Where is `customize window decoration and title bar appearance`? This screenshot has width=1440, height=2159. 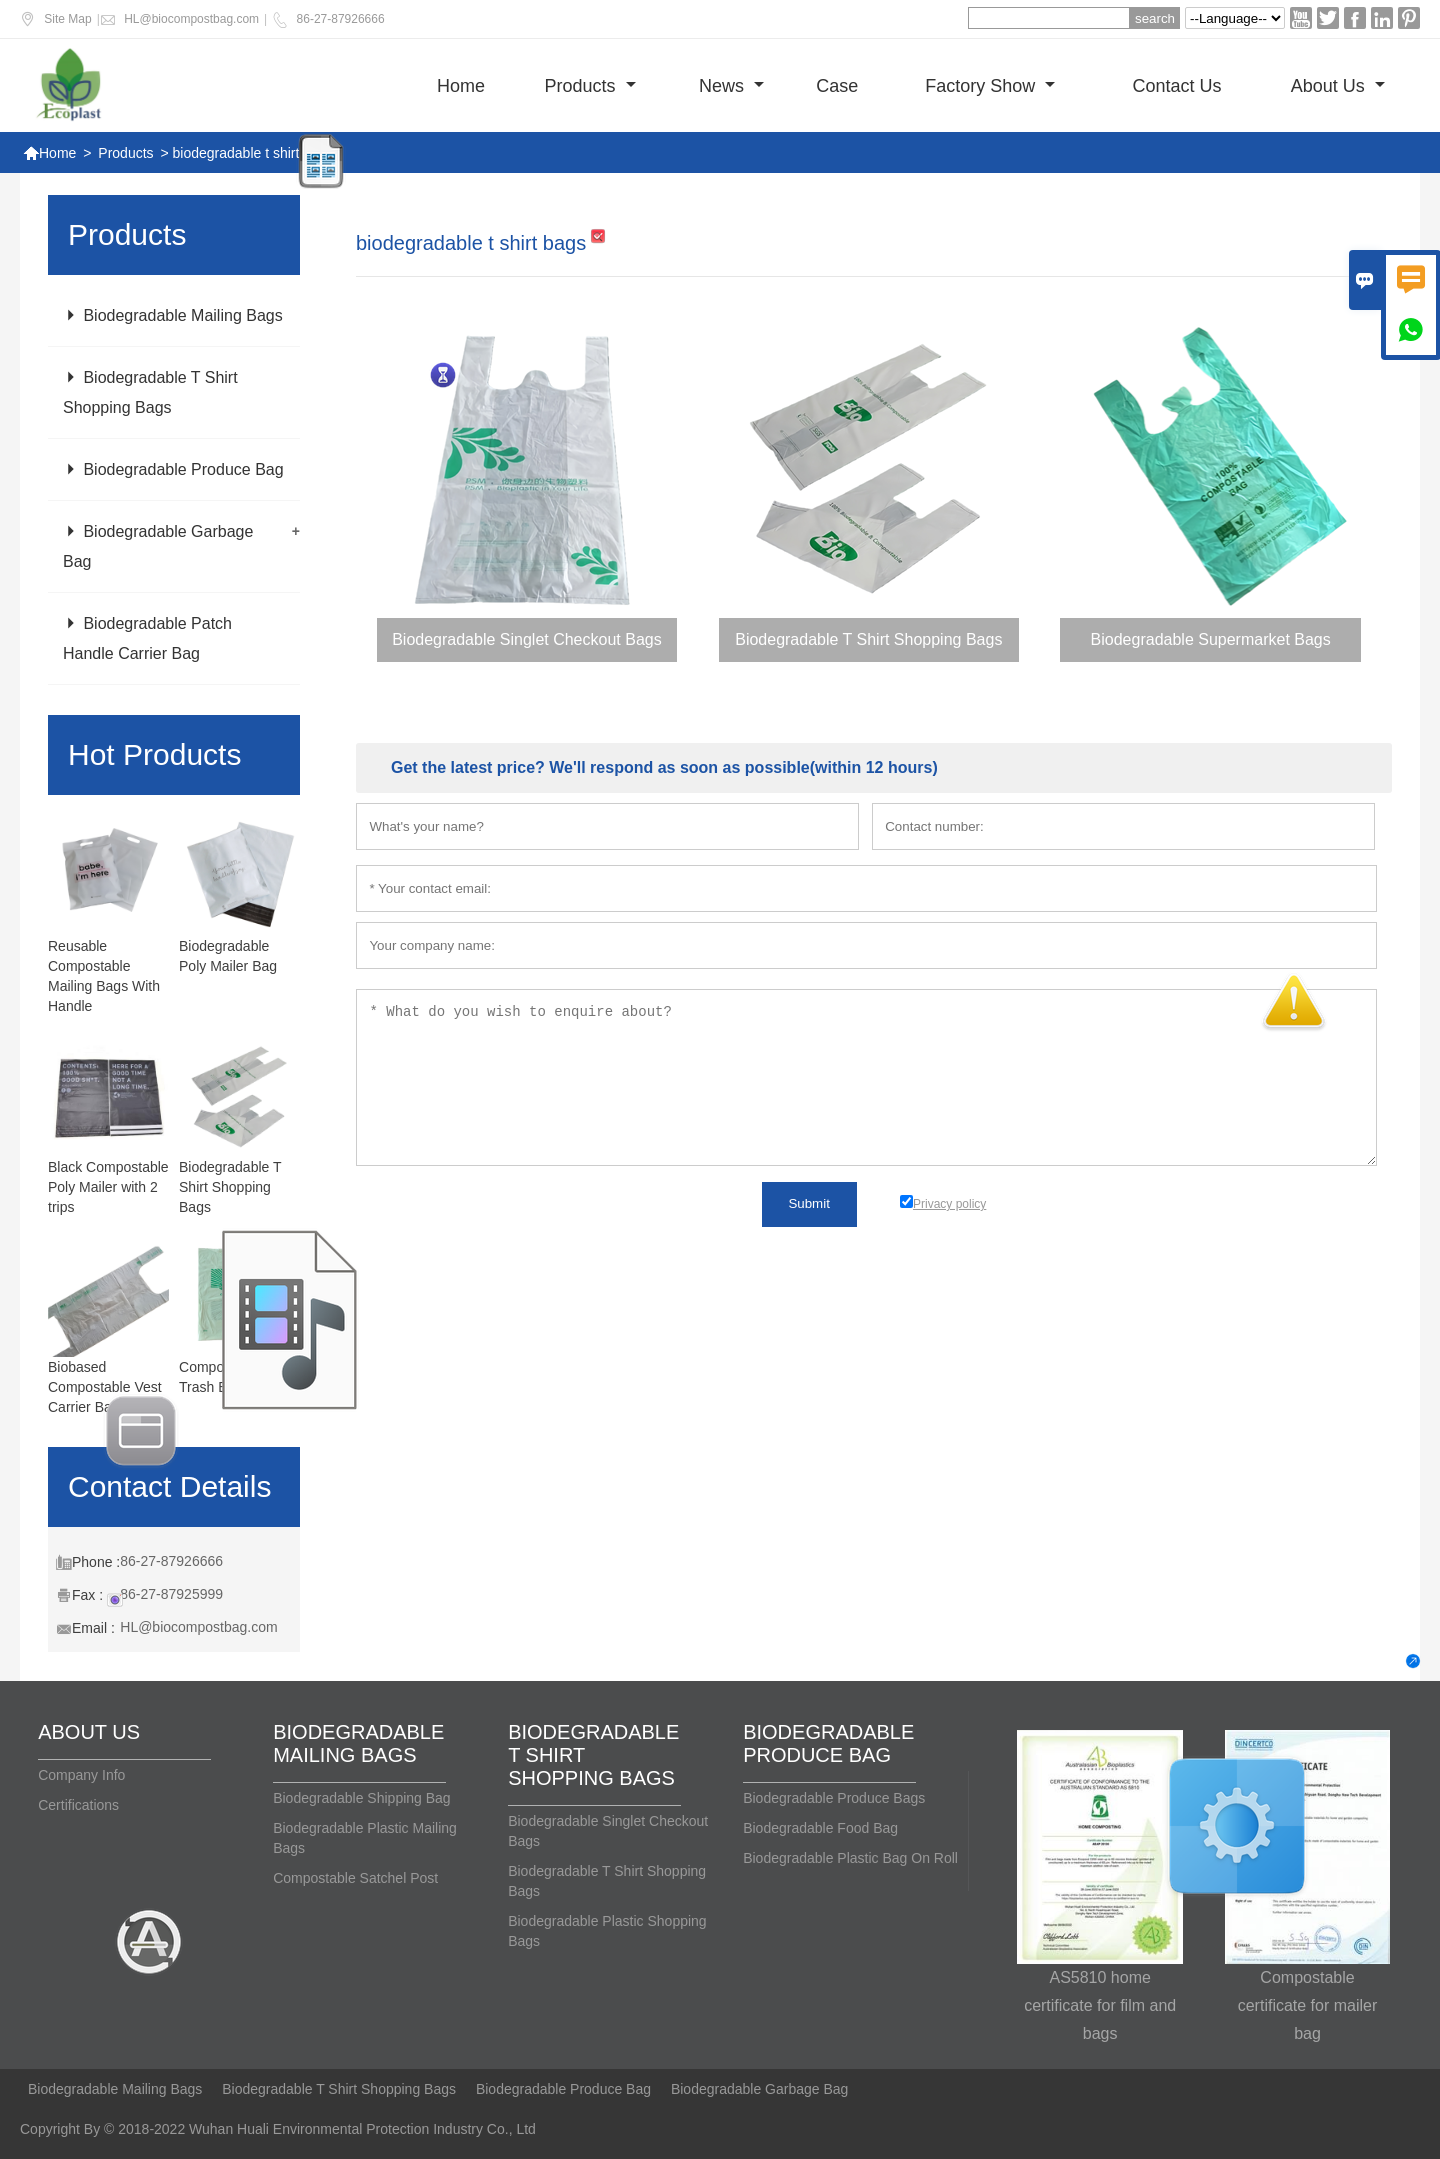
customize window decoration and title bar appearance is located at coordinates (141, 1432).